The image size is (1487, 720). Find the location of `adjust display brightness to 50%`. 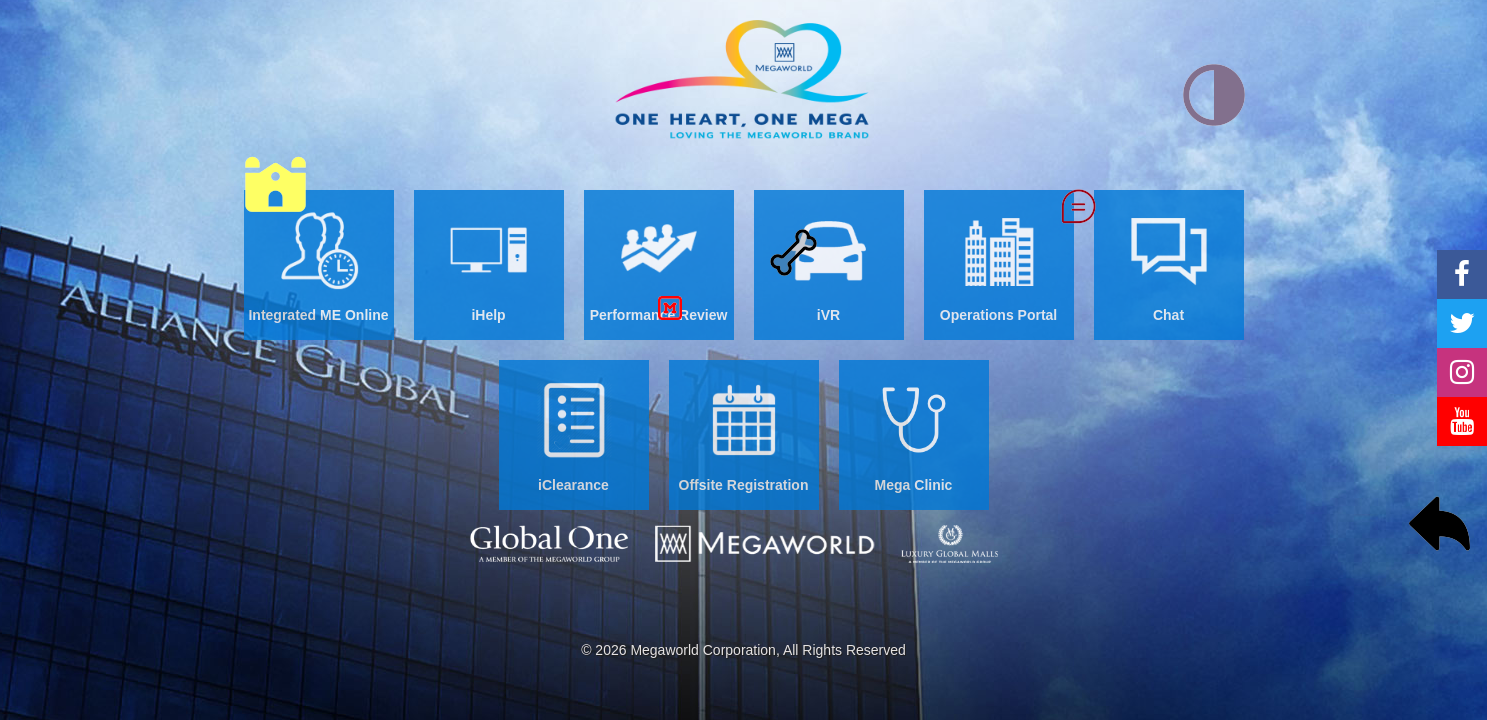

adjust display brightness to 50% is located at coordinates (1214, 95).